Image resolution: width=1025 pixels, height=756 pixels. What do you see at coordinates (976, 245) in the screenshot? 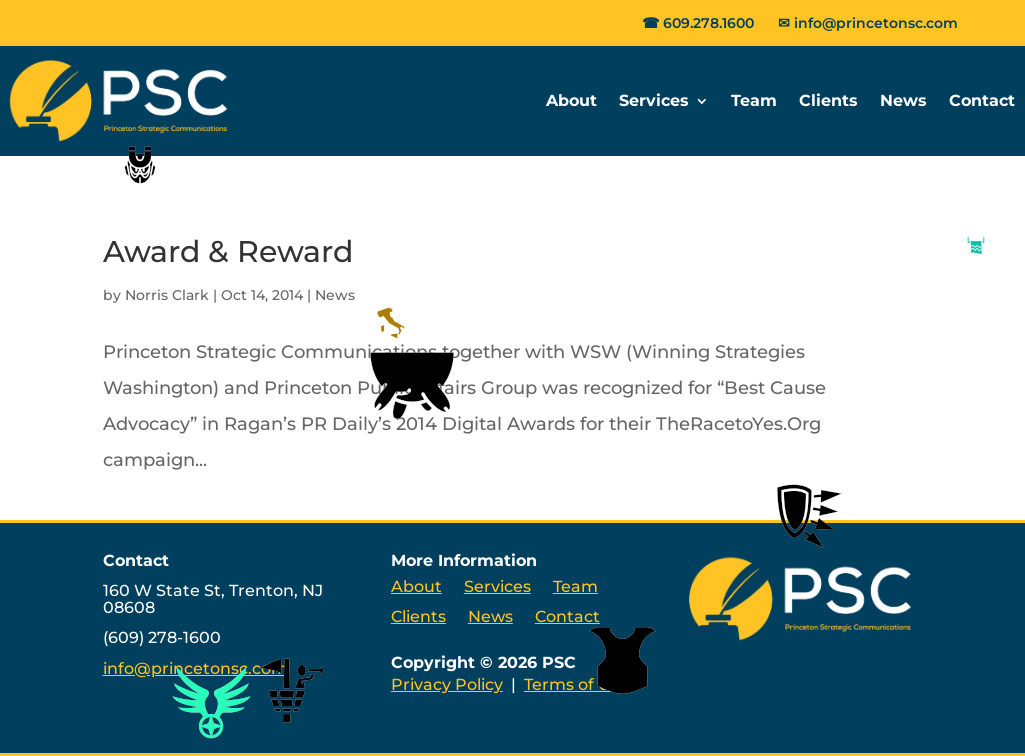
I see `view bathroom or towel amenities` at bounding box center [976, 245].